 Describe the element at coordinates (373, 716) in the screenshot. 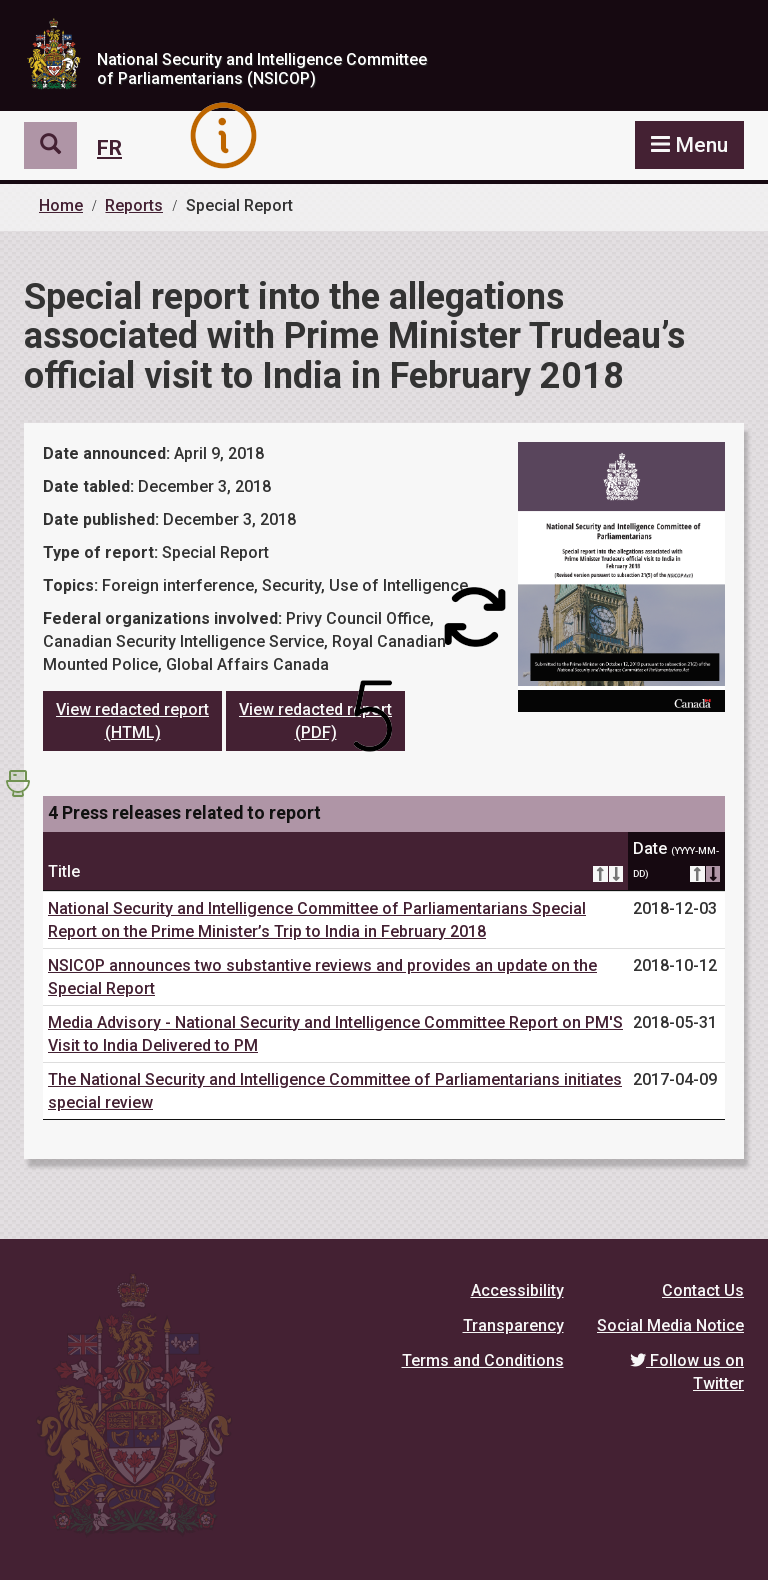

I see `indicates the number five in a list or sequence` at that location.